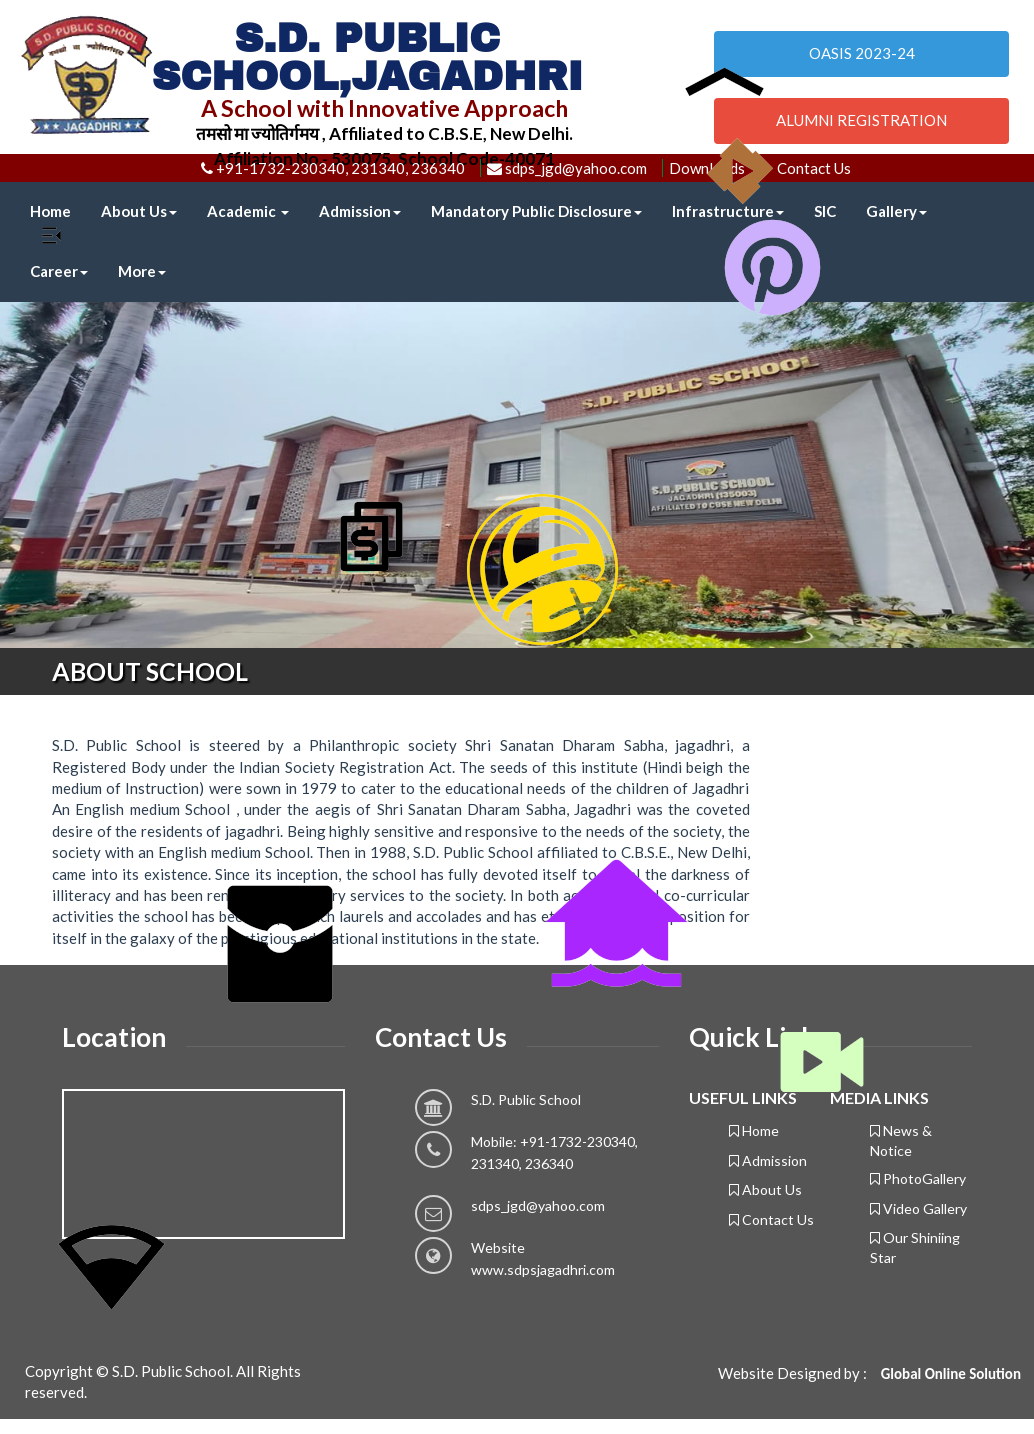 This screenshot has height=1434, width=1034. What do you see at coordinates (280, 944) in the screenshot?
I see `send a red packet or digital gift money` at bounding box center [280, 944].